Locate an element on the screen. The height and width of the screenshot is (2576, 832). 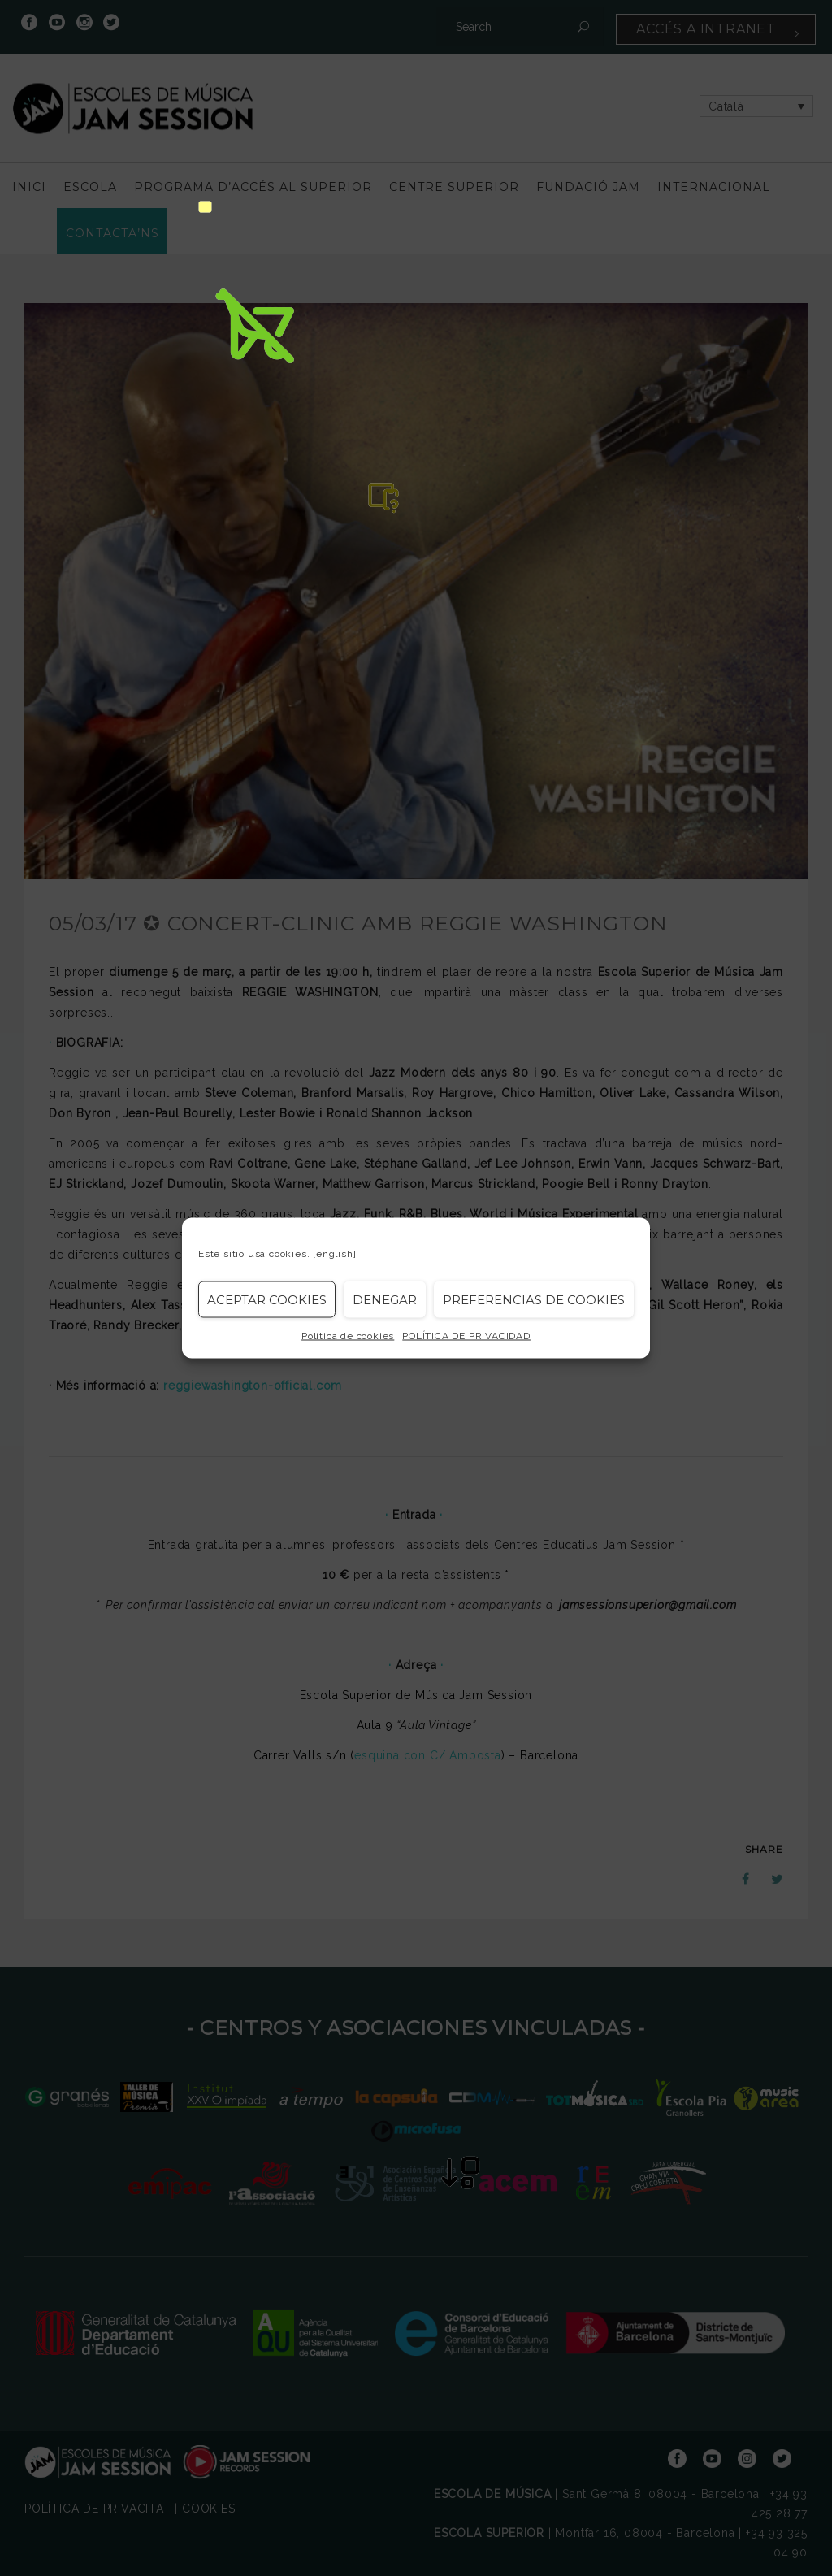
crop image to 5:4 aspect ratio is located at coordinates (205, 206).